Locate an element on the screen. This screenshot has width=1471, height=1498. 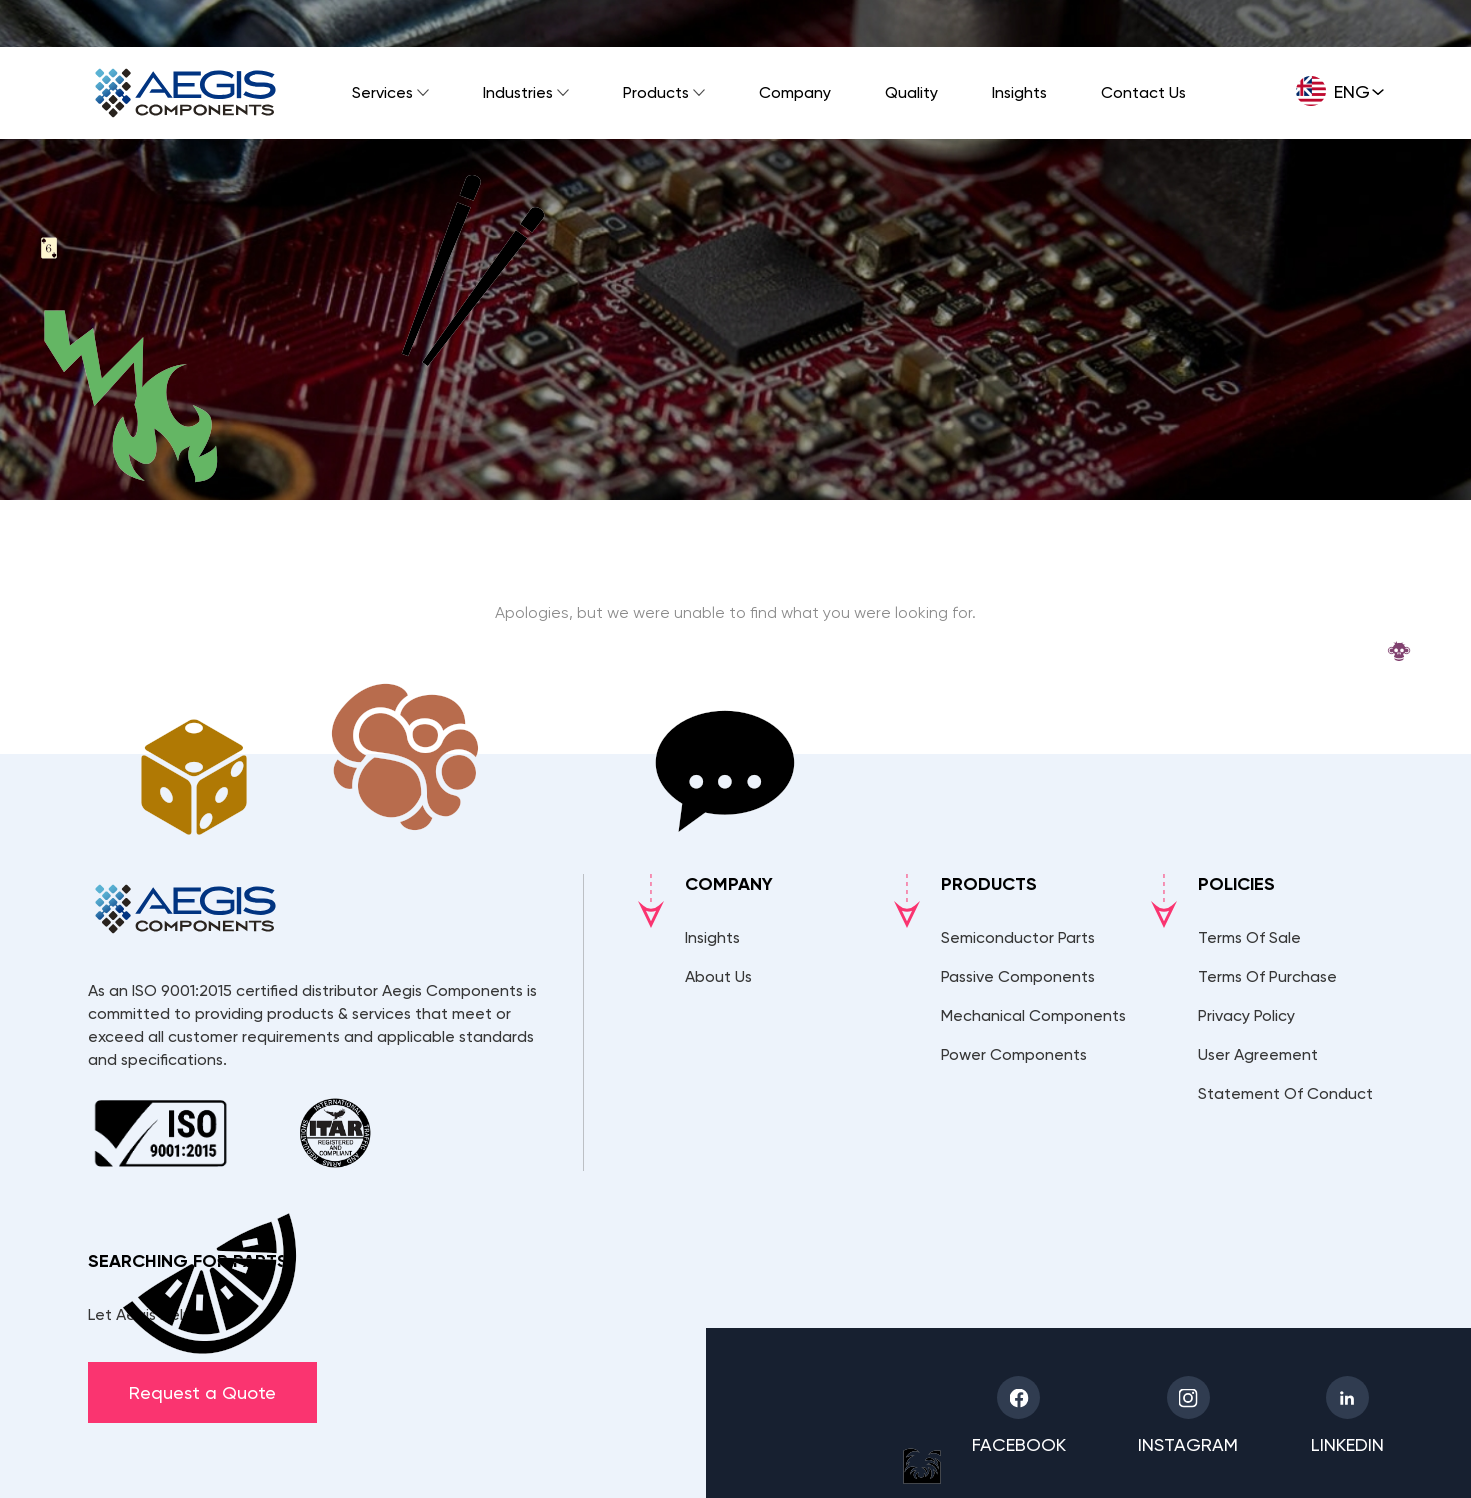
activate lightning fire attack or spell is located at coordinates (131, 397).